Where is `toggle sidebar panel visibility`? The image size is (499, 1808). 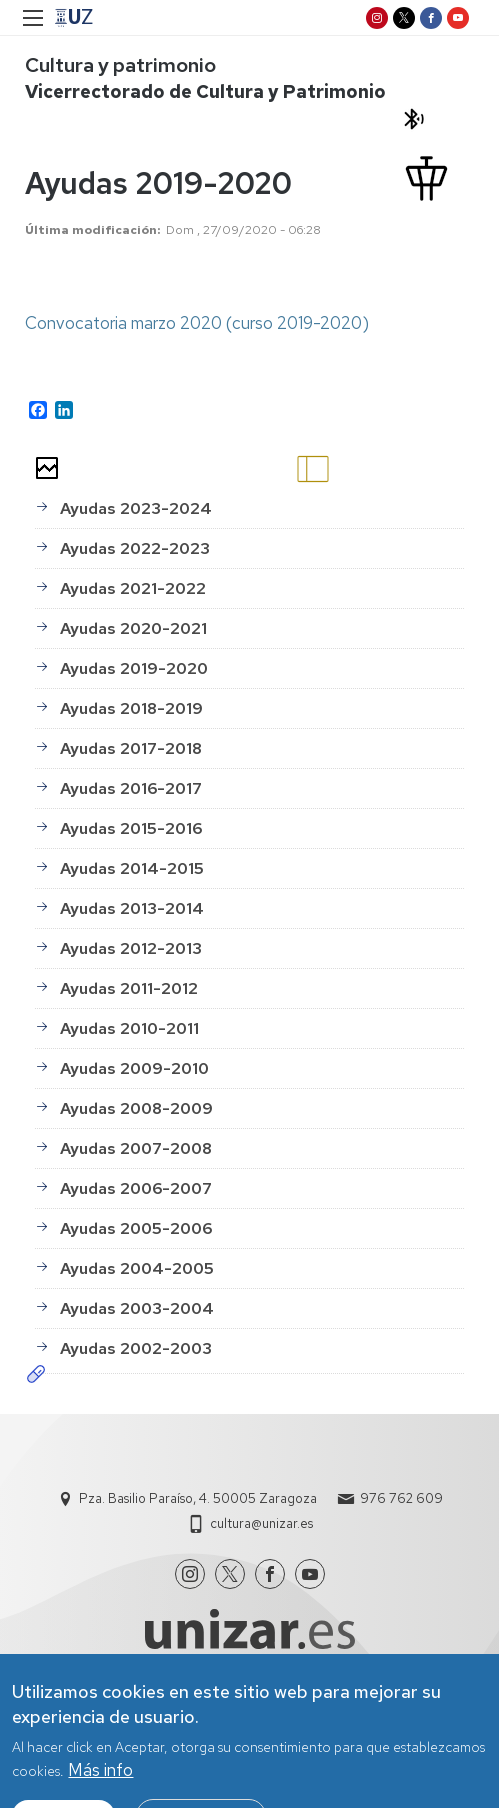 toggle sidebar panel visibility is located at coordinates (313, 469).